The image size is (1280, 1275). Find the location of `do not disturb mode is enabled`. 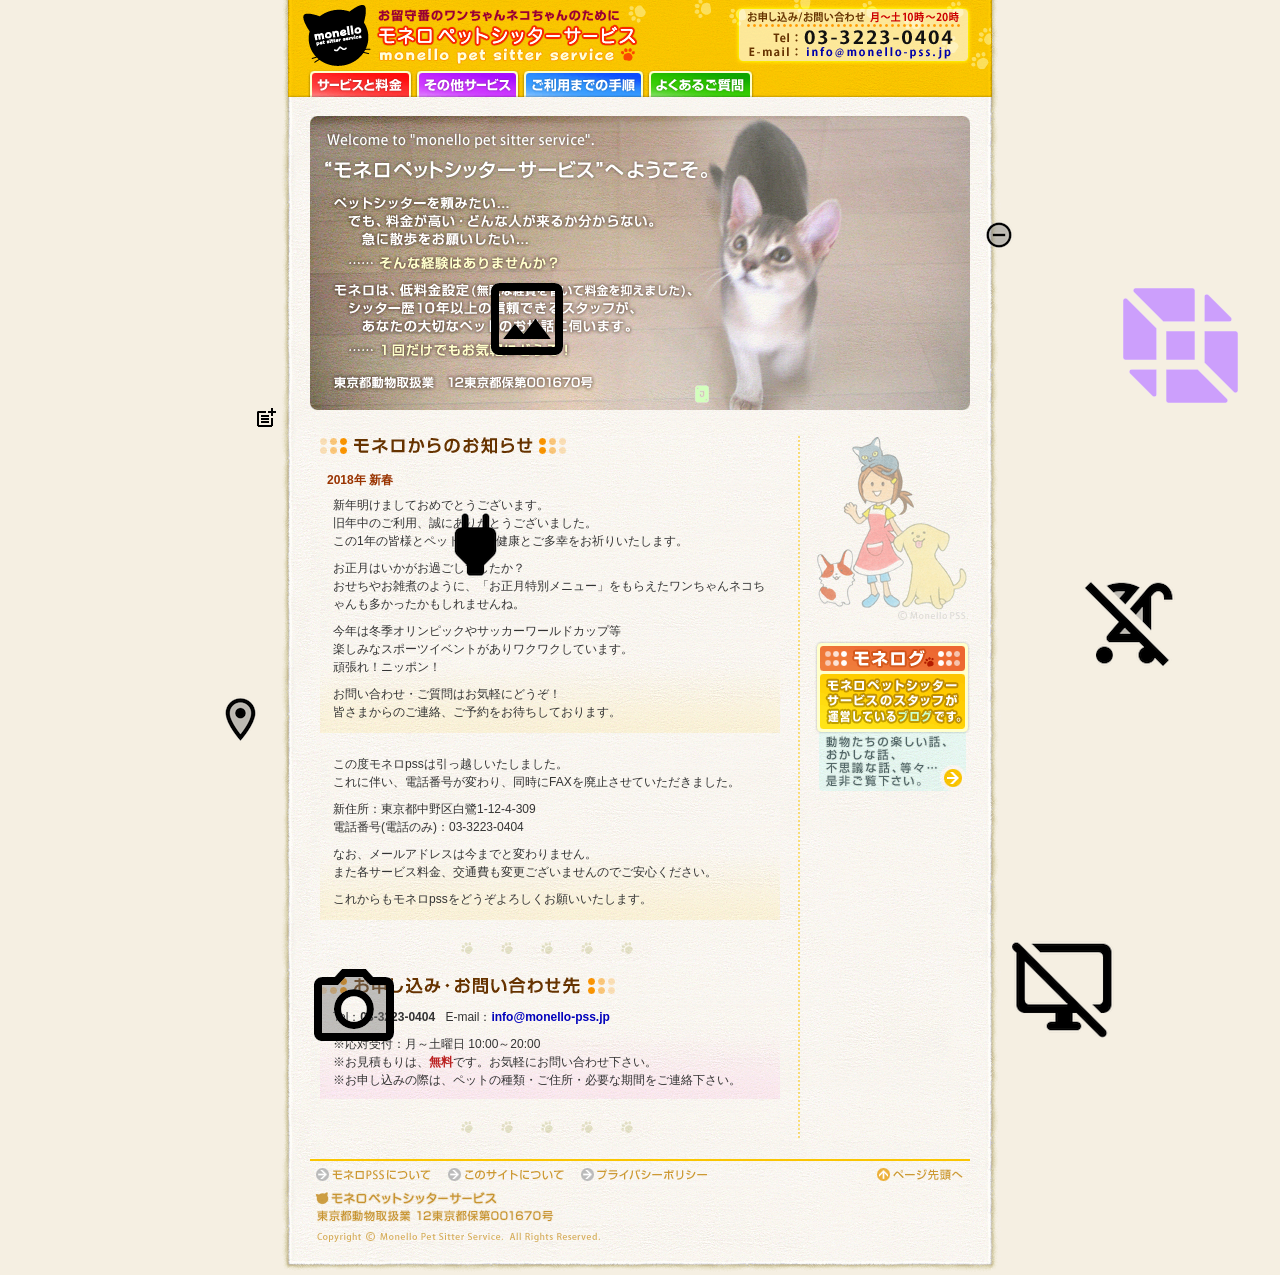

do not disturb mode is enabled is located at coordinates (999, 235).